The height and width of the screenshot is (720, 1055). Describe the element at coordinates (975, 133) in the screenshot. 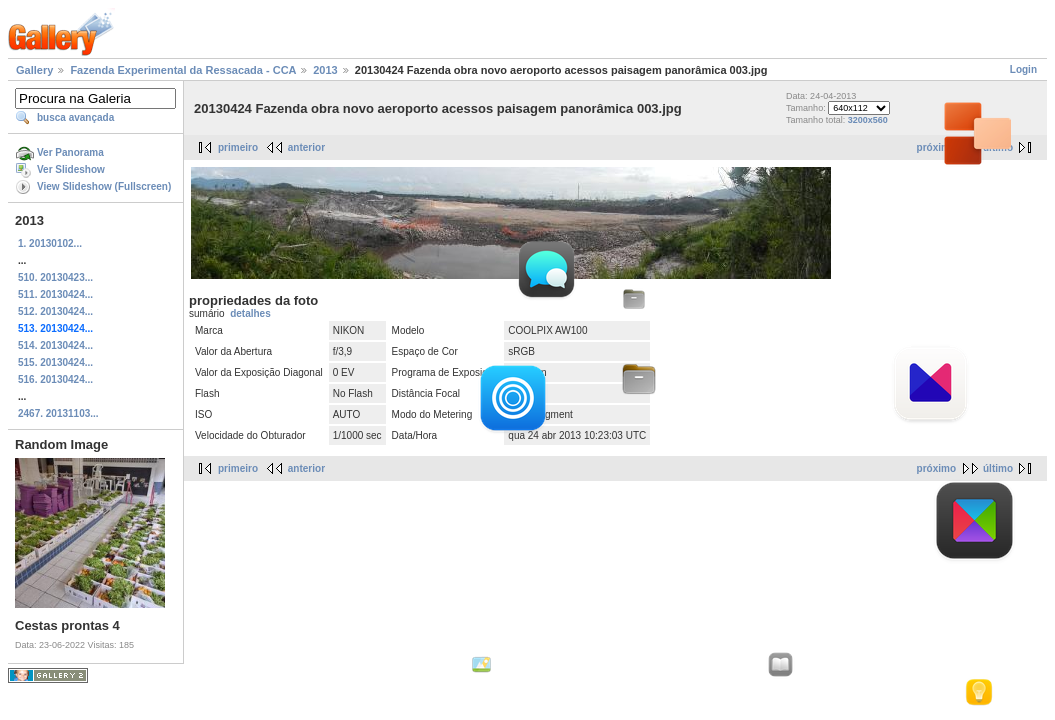

I see `open microsoft power automate` at that location.